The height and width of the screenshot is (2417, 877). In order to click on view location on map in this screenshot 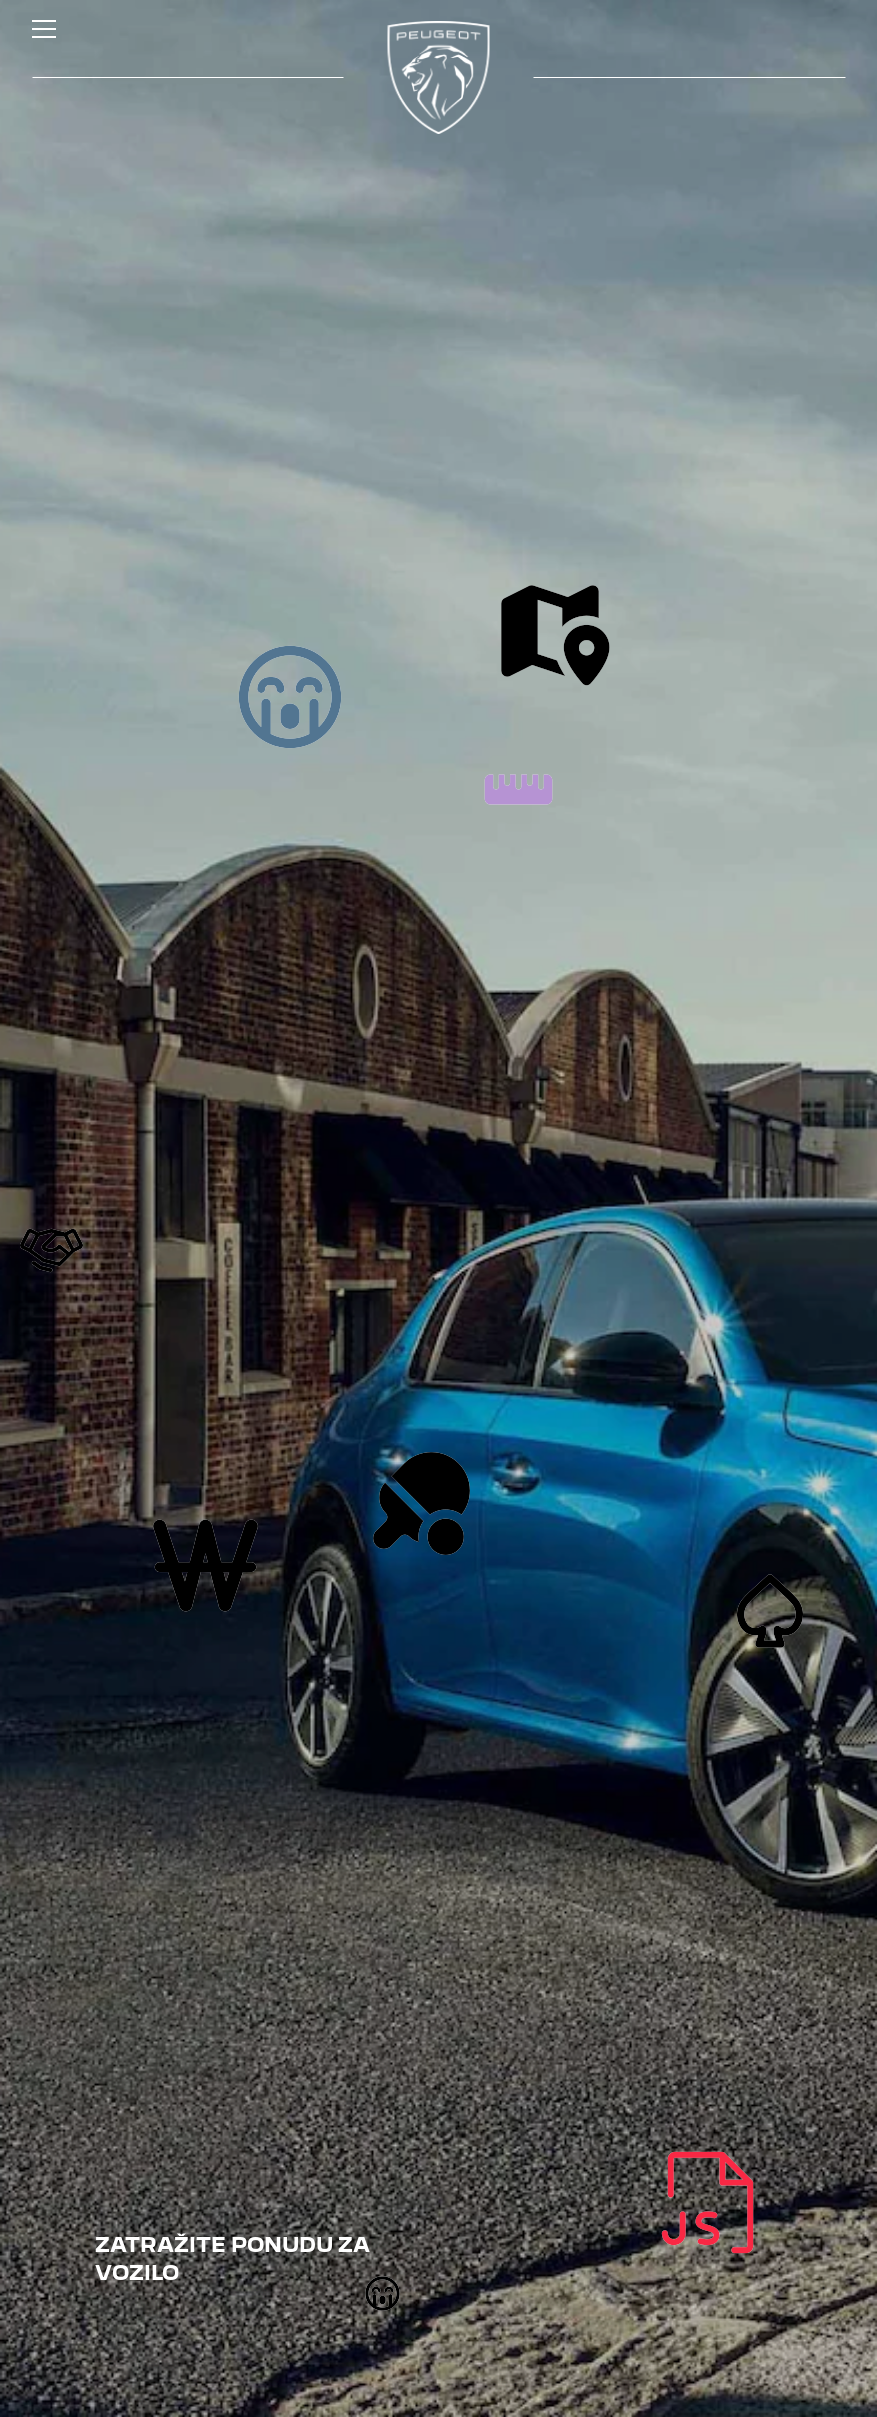, I will do `click(550, 631)`.